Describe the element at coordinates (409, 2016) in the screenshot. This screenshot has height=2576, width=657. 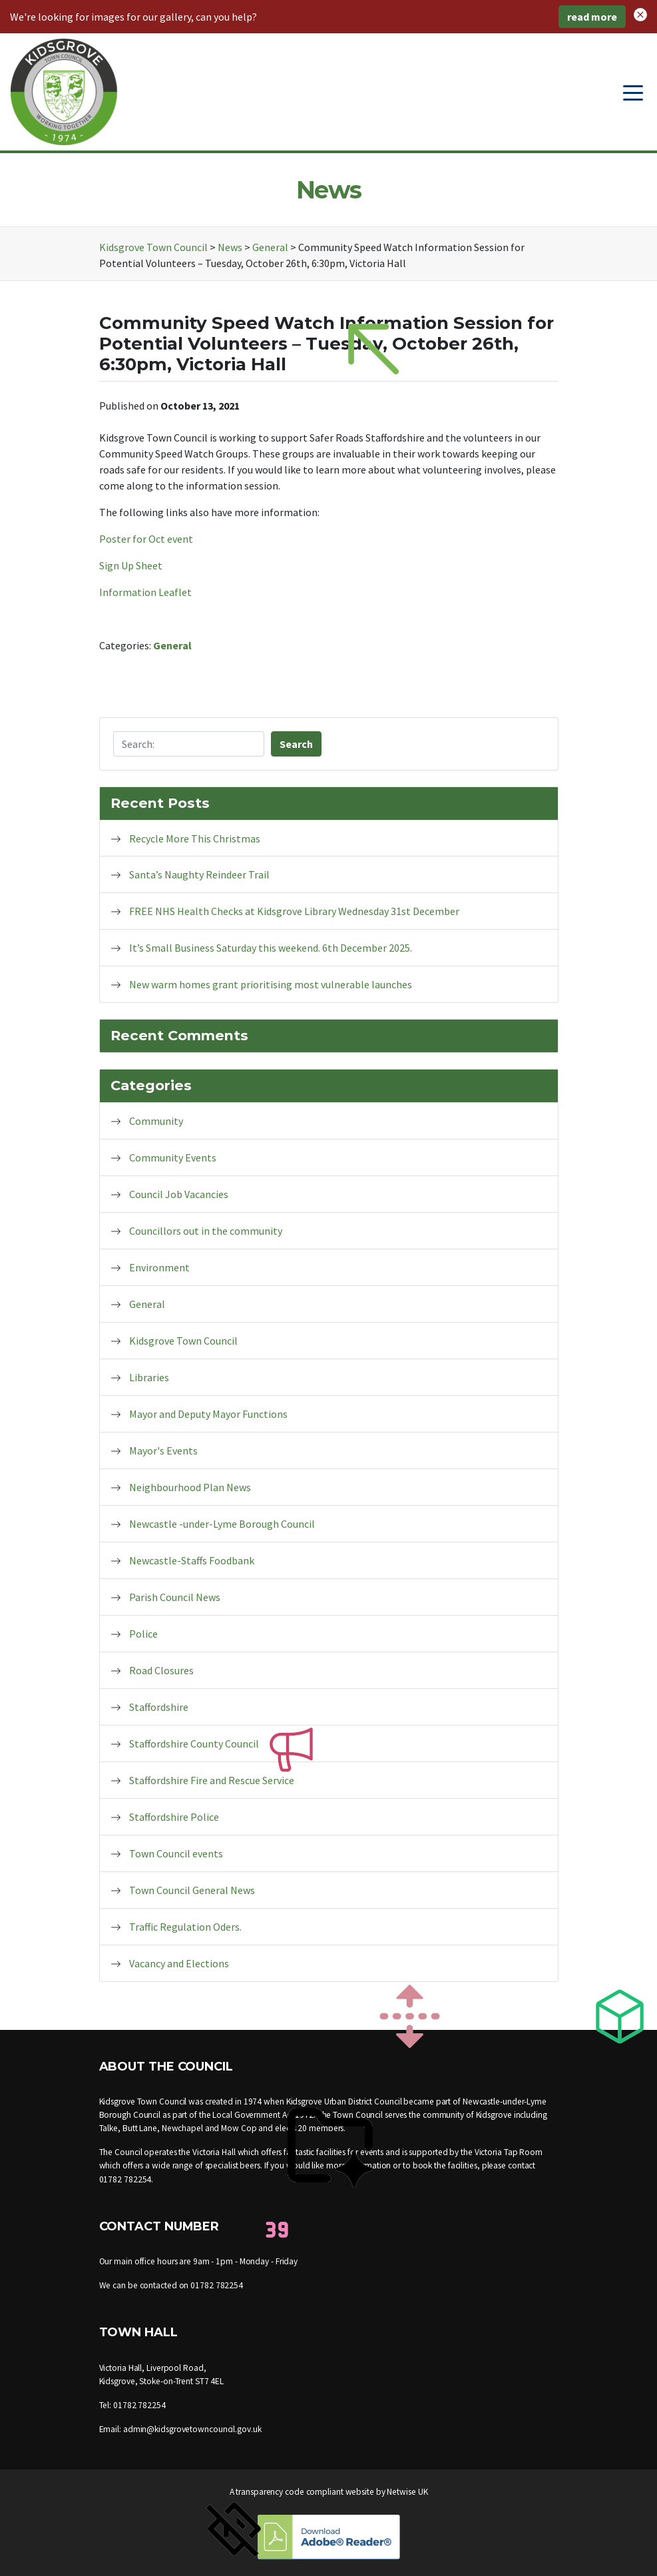
I see `expand collapsed content` at that location.